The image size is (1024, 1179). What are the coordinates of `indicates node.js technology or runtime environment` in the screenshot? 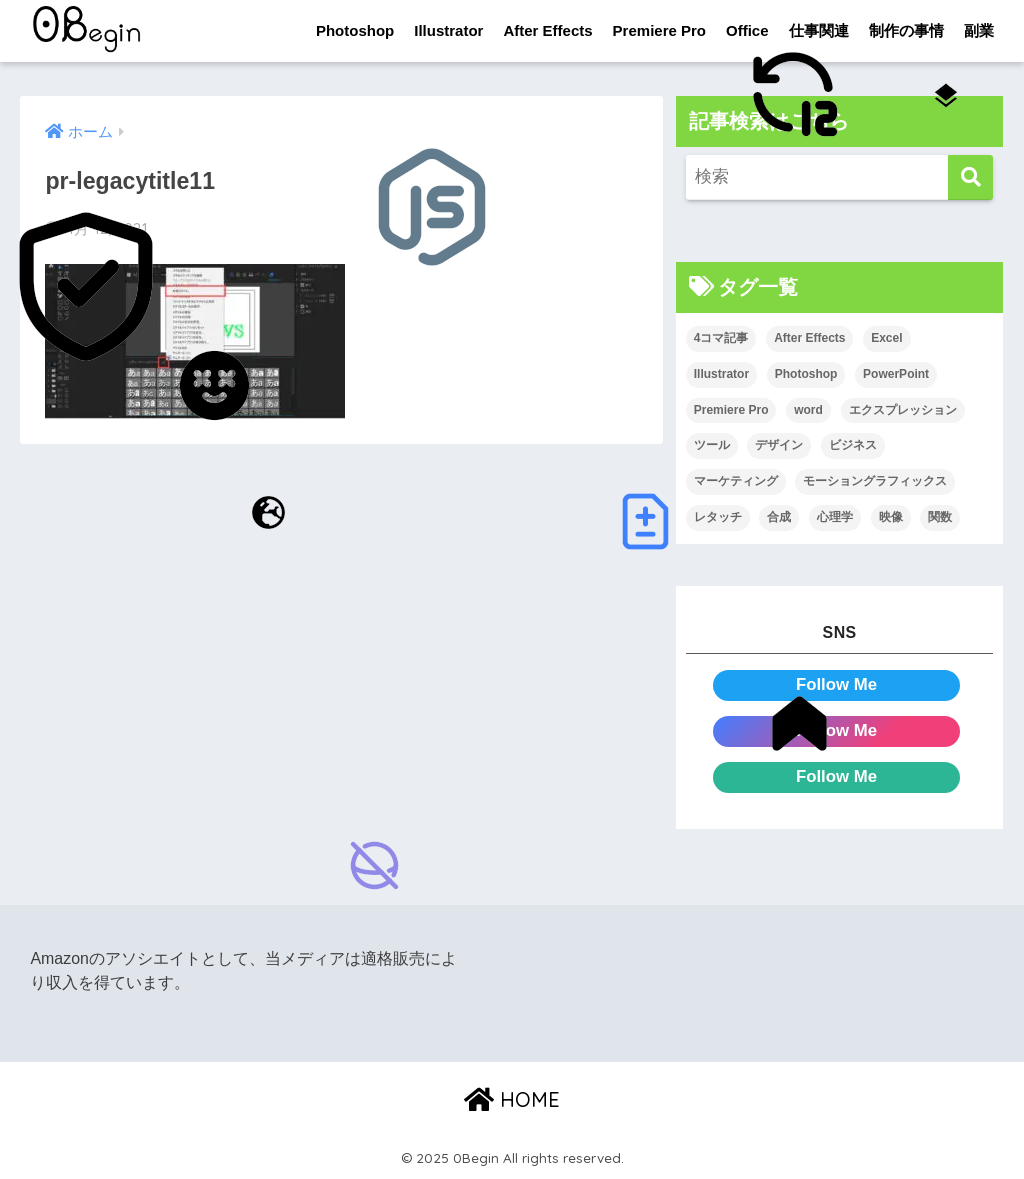 It's located at (432, 207).